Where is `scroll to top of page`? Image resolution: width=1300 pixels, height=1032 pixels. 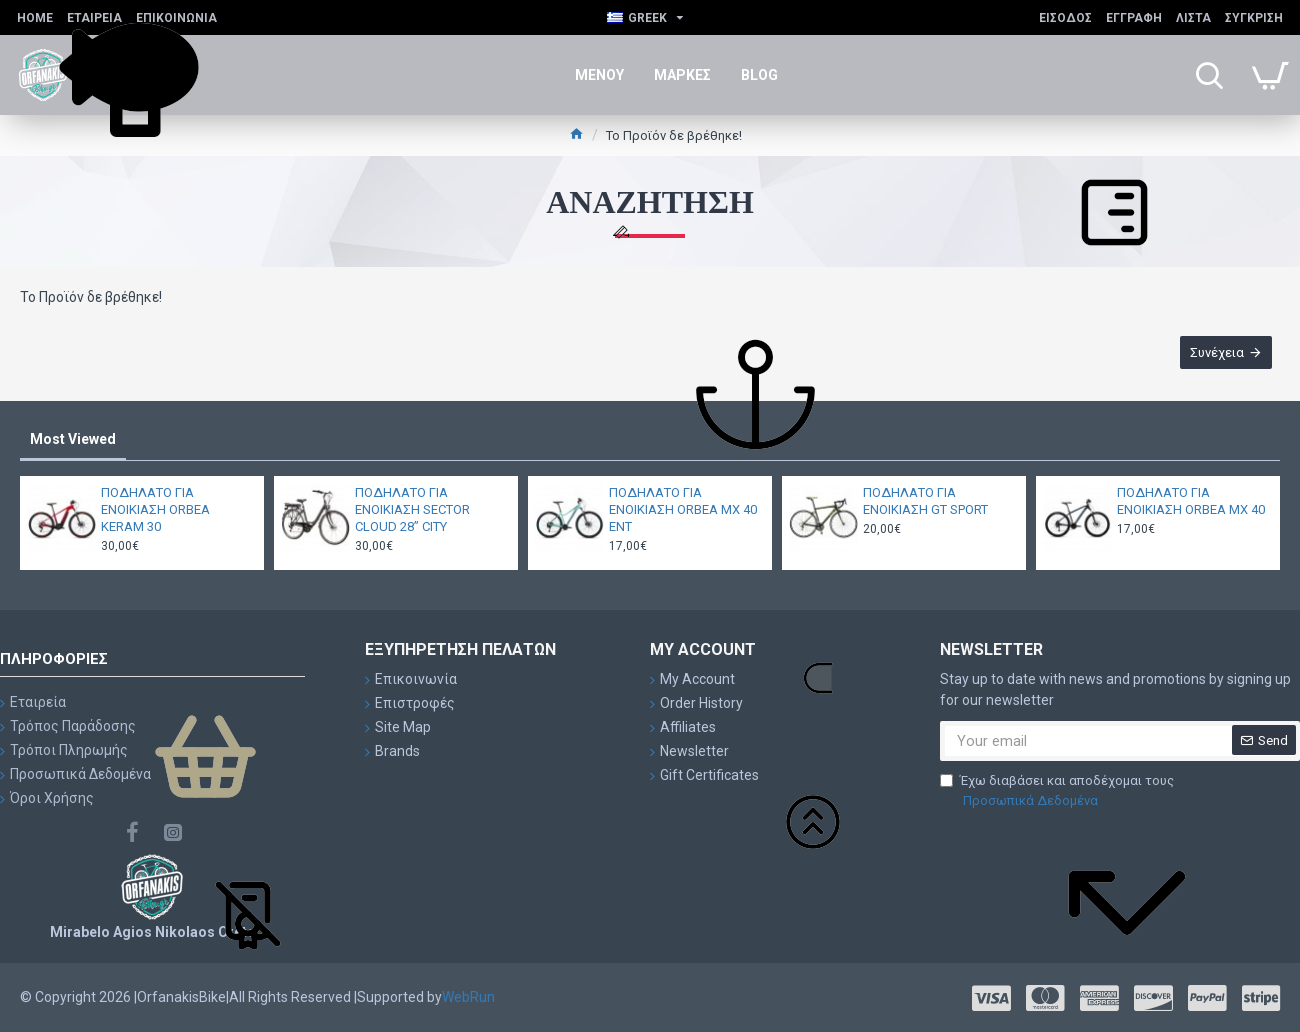
scroll to top of page is located at coordinates (813, 822).